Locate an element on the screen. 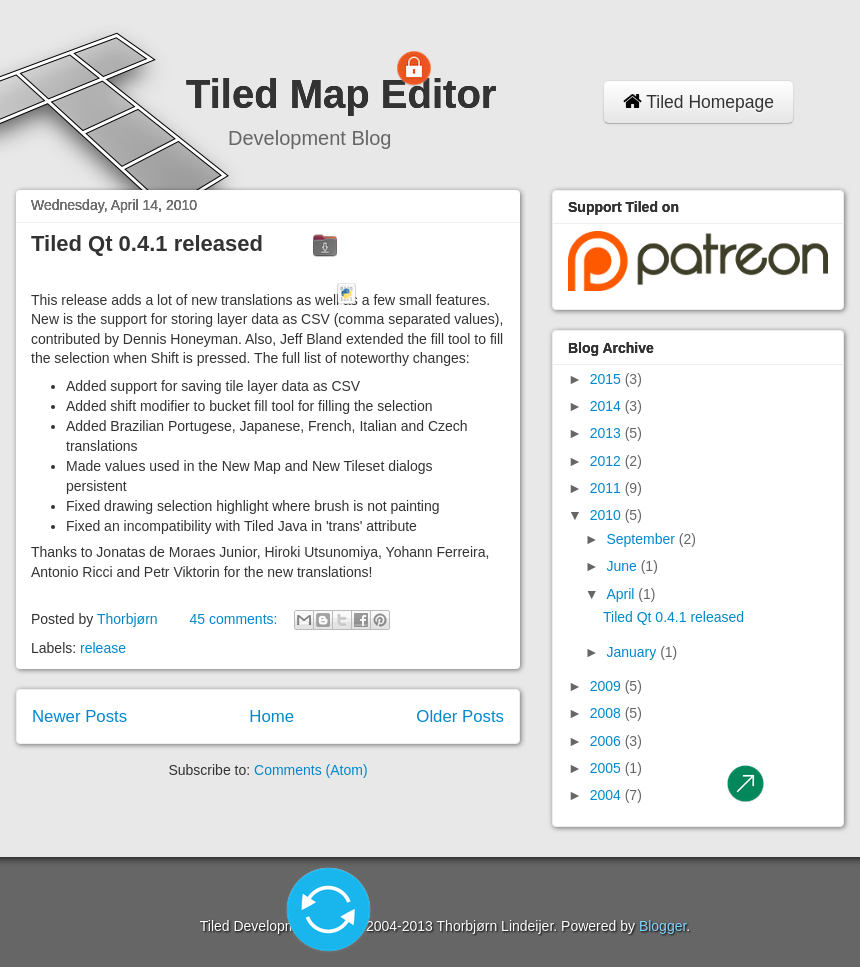 This screenshot has width=860, height=967. indicates file sync in progress is located at coordinates (328, 909).